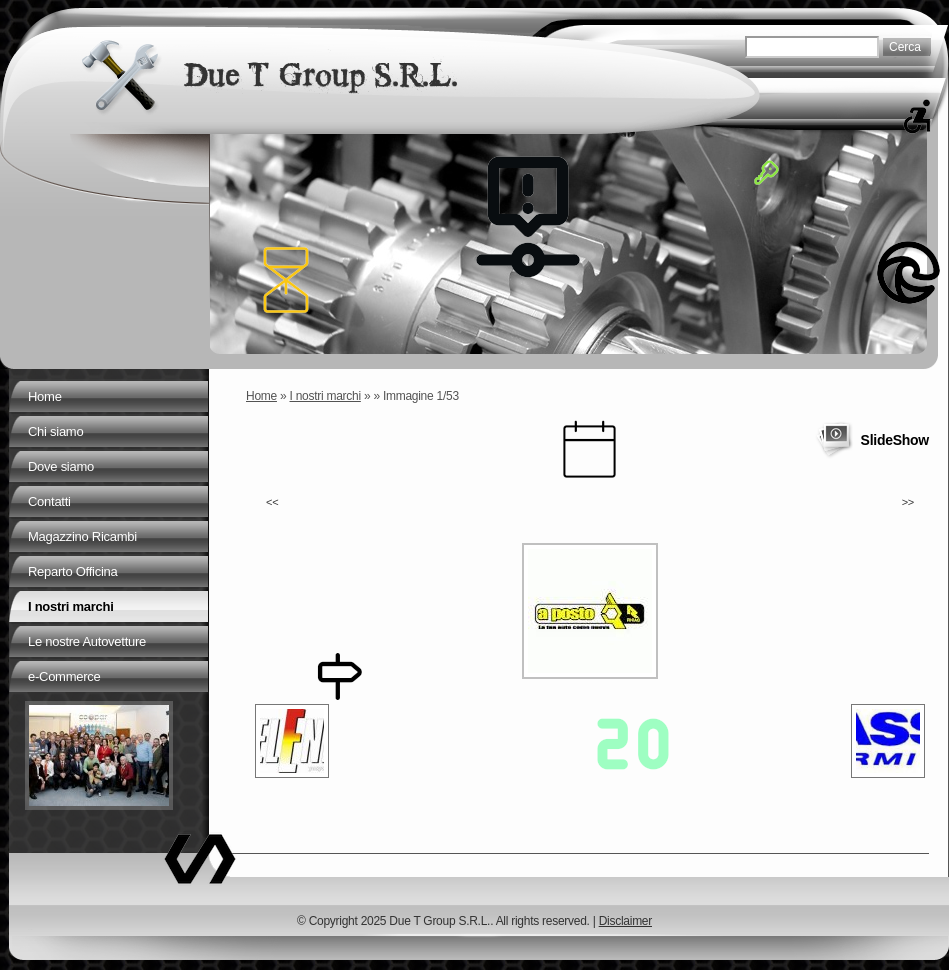 Image resolution: width=949 pixels, height=970 pixels. I want to click on open microsoft edge browser, so click(908, 272).